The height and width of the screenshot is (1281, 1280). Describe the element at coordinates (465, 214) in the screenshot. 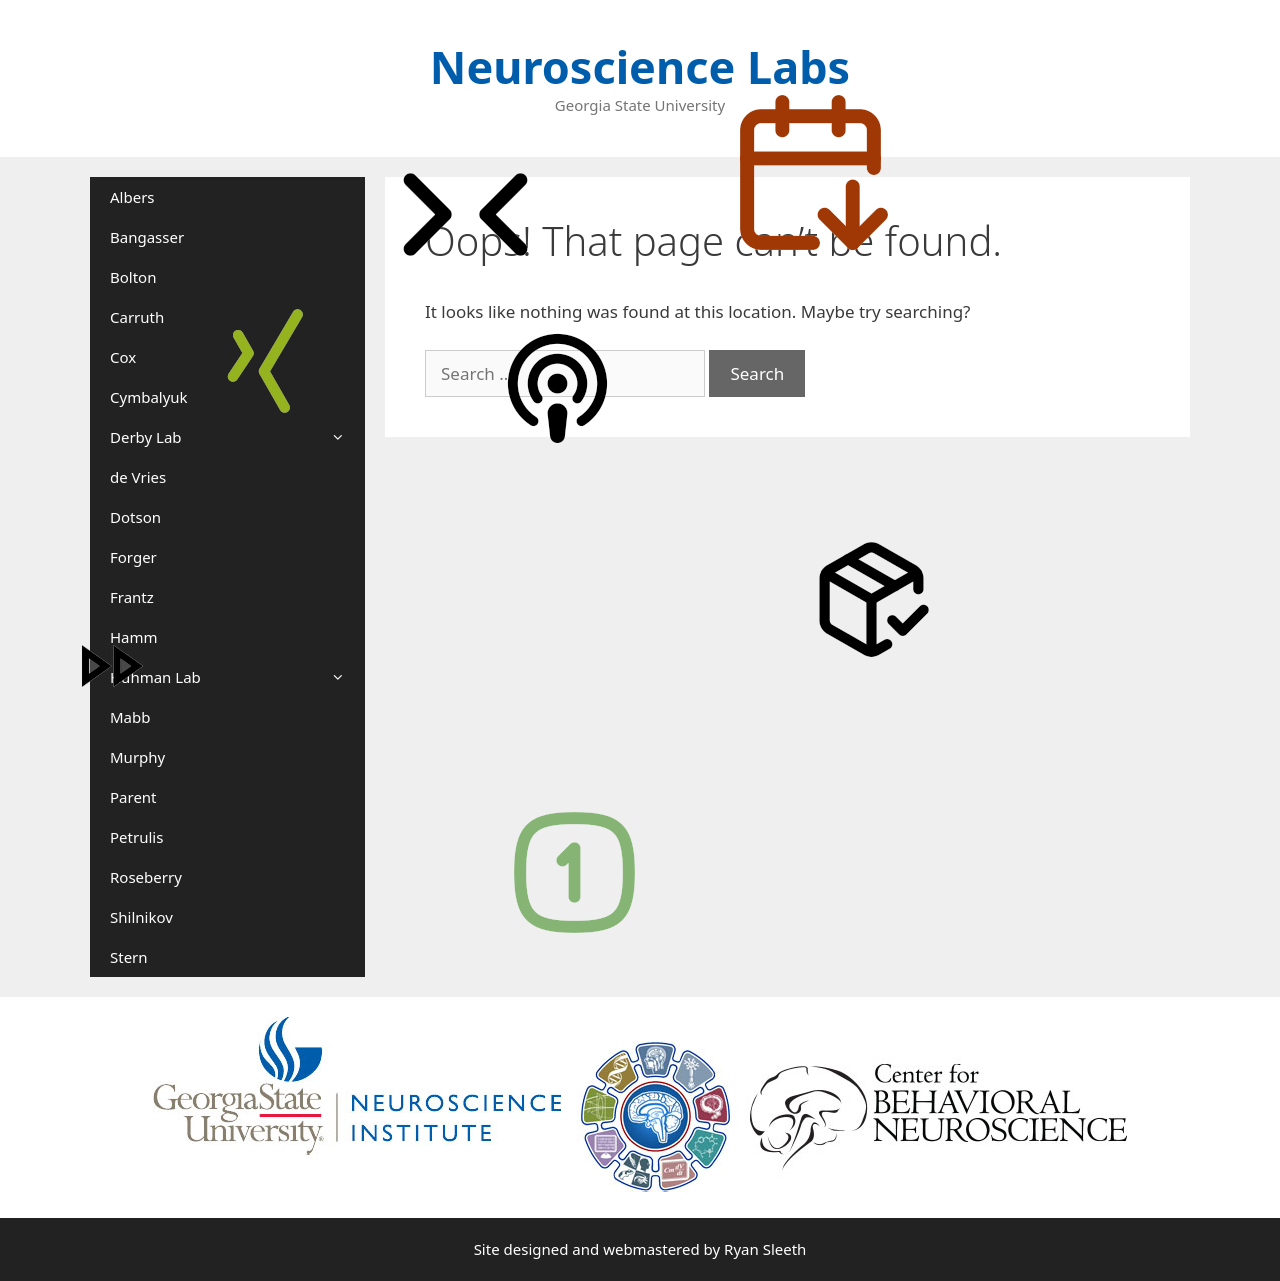

I see `collapse or minimize a panel` at that location.